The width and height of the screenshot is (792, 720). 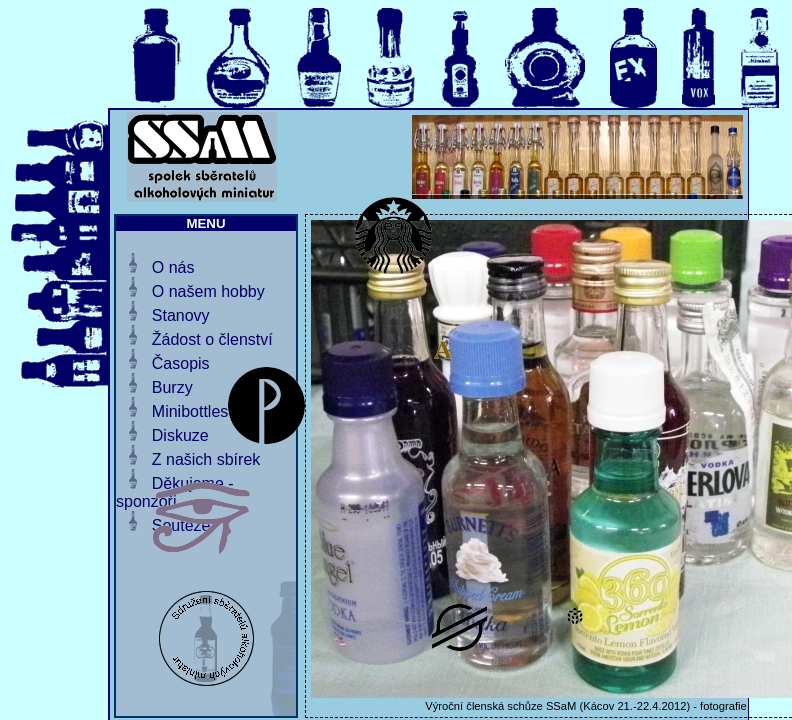 What do you see at coordinates (443, 350) in the screenshot?
I see `link to academia.edu profile` at bounding box center [443, 350].